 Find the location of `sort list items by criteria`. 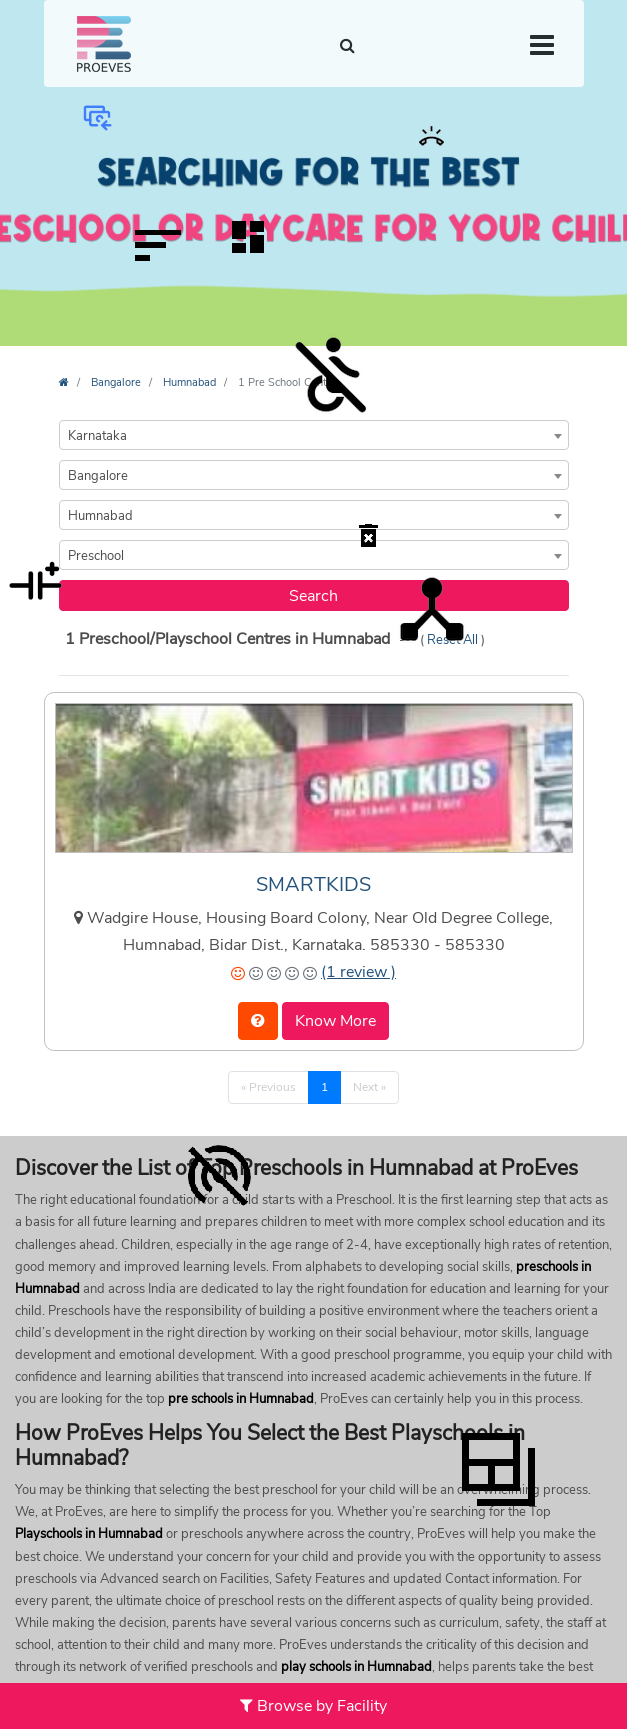

sort list items by criteria is located at coordinates (158, 245).